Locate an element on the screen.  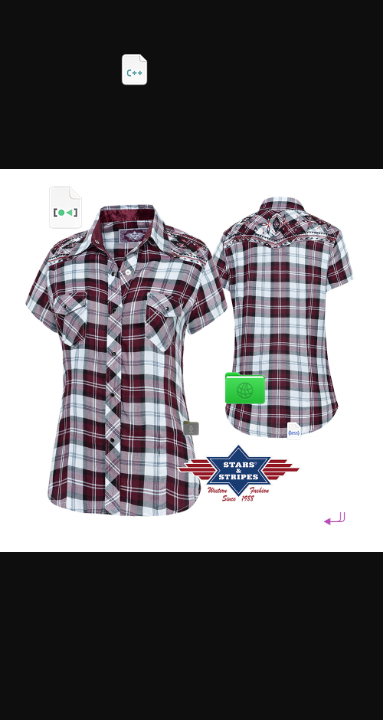
folder containing html web files is located at coordinates (245, 388).